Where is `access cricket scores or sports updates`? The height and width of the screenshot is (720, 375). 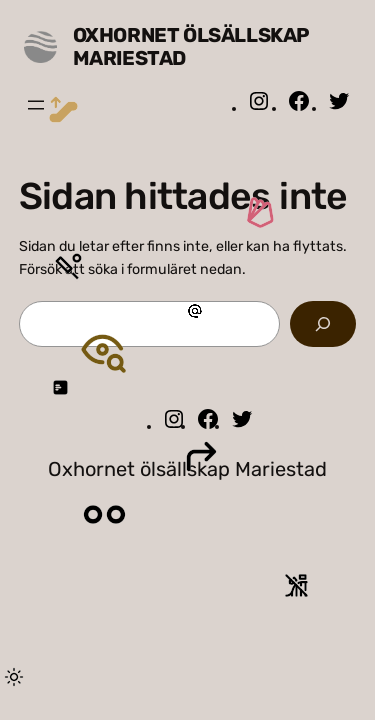
access cricket scores or sports updates is located at coordinates (68, 266).